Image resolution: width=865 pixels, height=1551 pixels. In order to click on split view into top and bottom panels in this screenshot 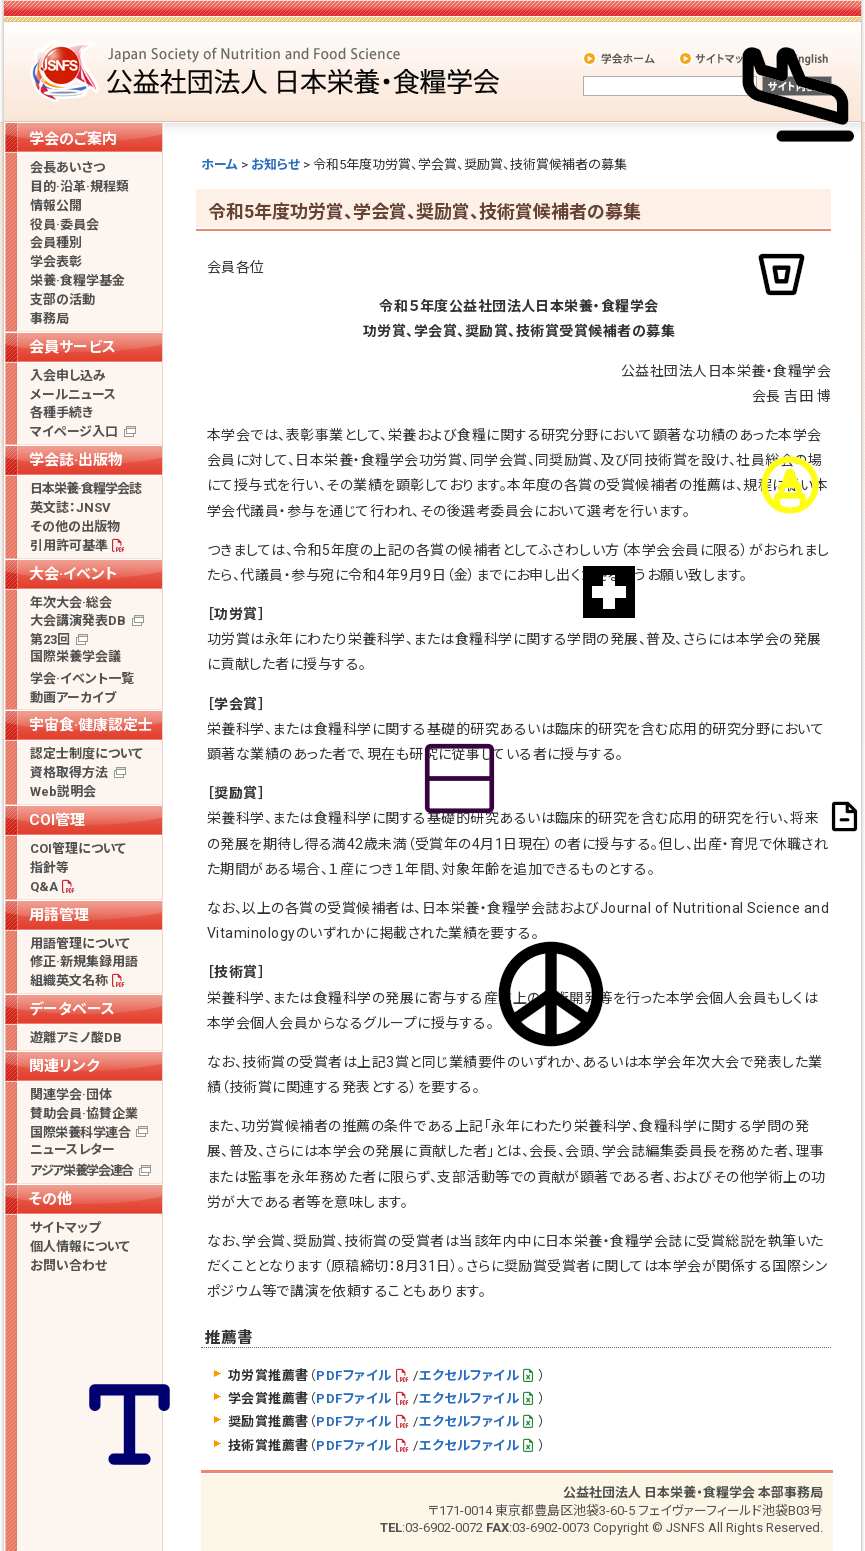, I will do `click(459, 778)`.